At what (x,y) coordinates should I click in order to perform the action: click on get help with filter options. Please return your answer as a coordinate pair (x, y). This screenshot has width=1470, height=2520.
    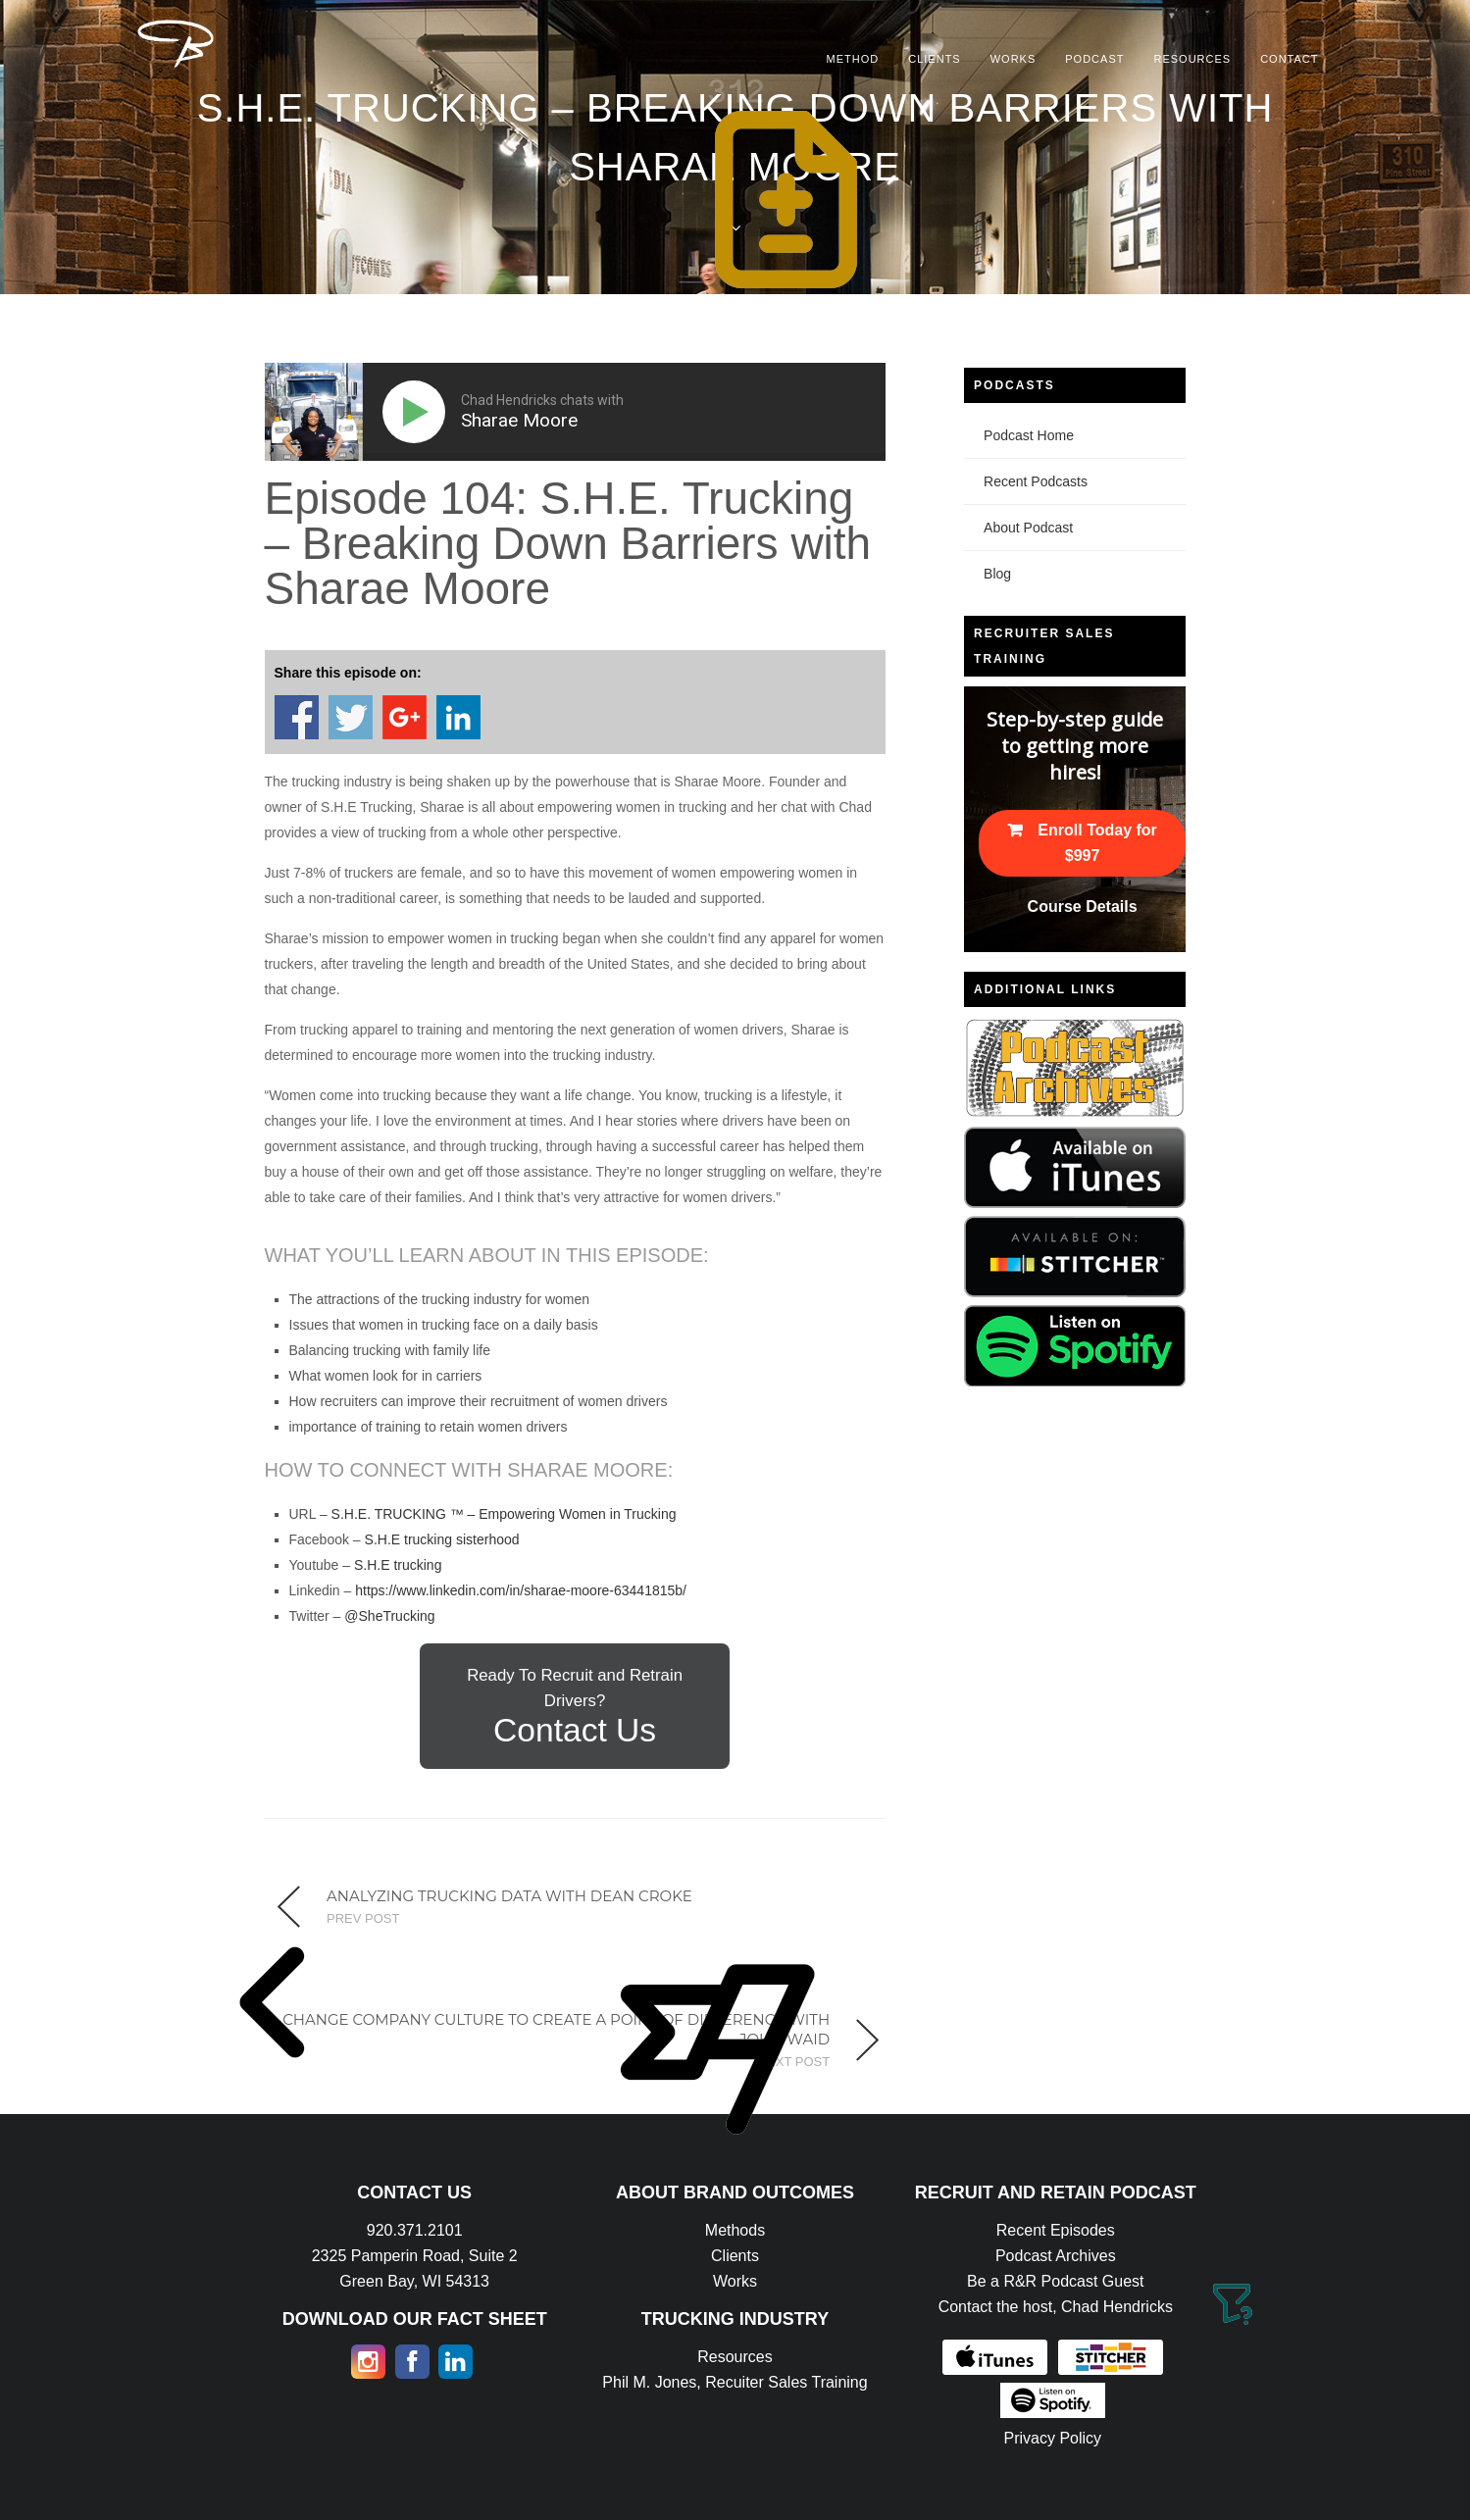
    Looking at the image, I should click on (1232, 2302).